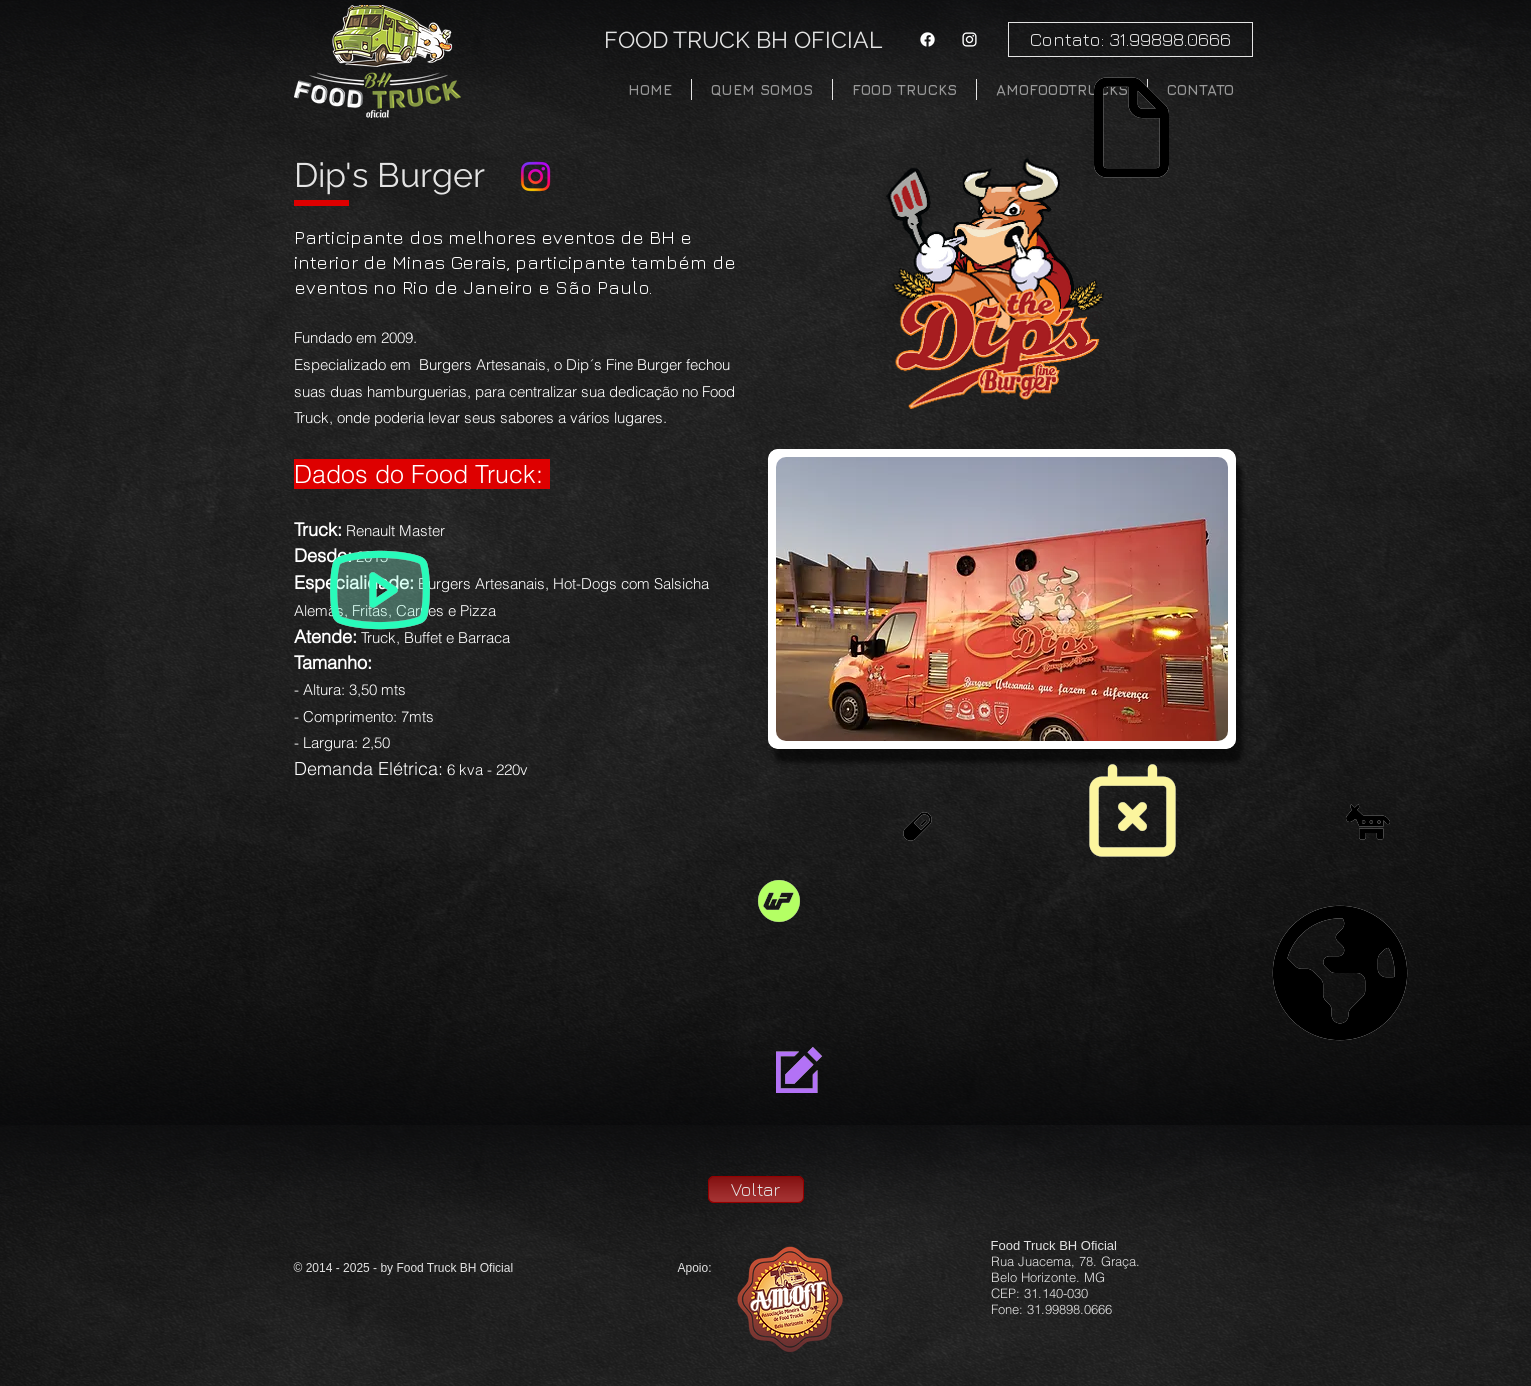  What do you see at coordinates (380, 590) in the screenshot?
I see `open YouTube app` at bounding box center [380, 590].